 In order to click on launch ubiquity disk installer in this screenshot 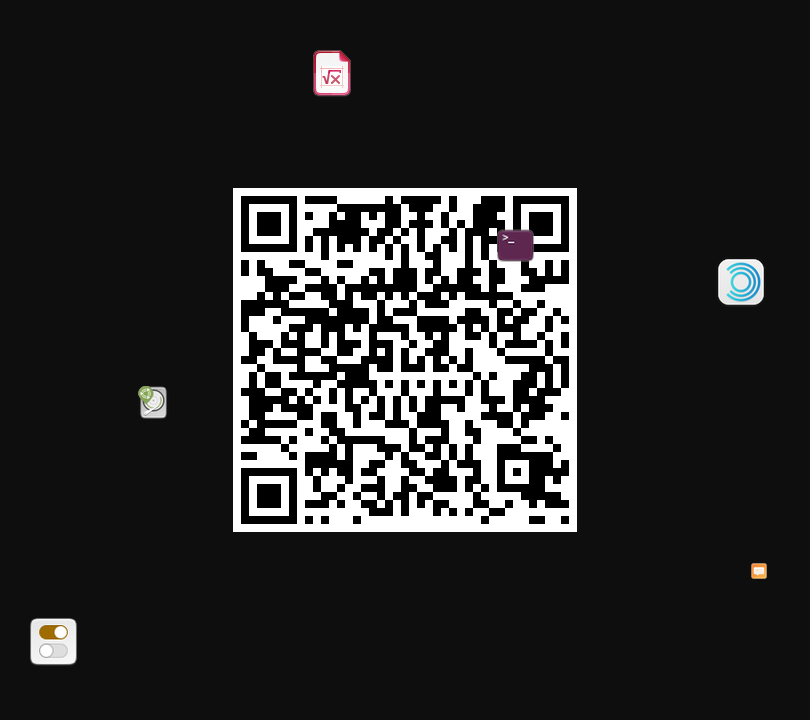, I will do `click(153, 402)`.